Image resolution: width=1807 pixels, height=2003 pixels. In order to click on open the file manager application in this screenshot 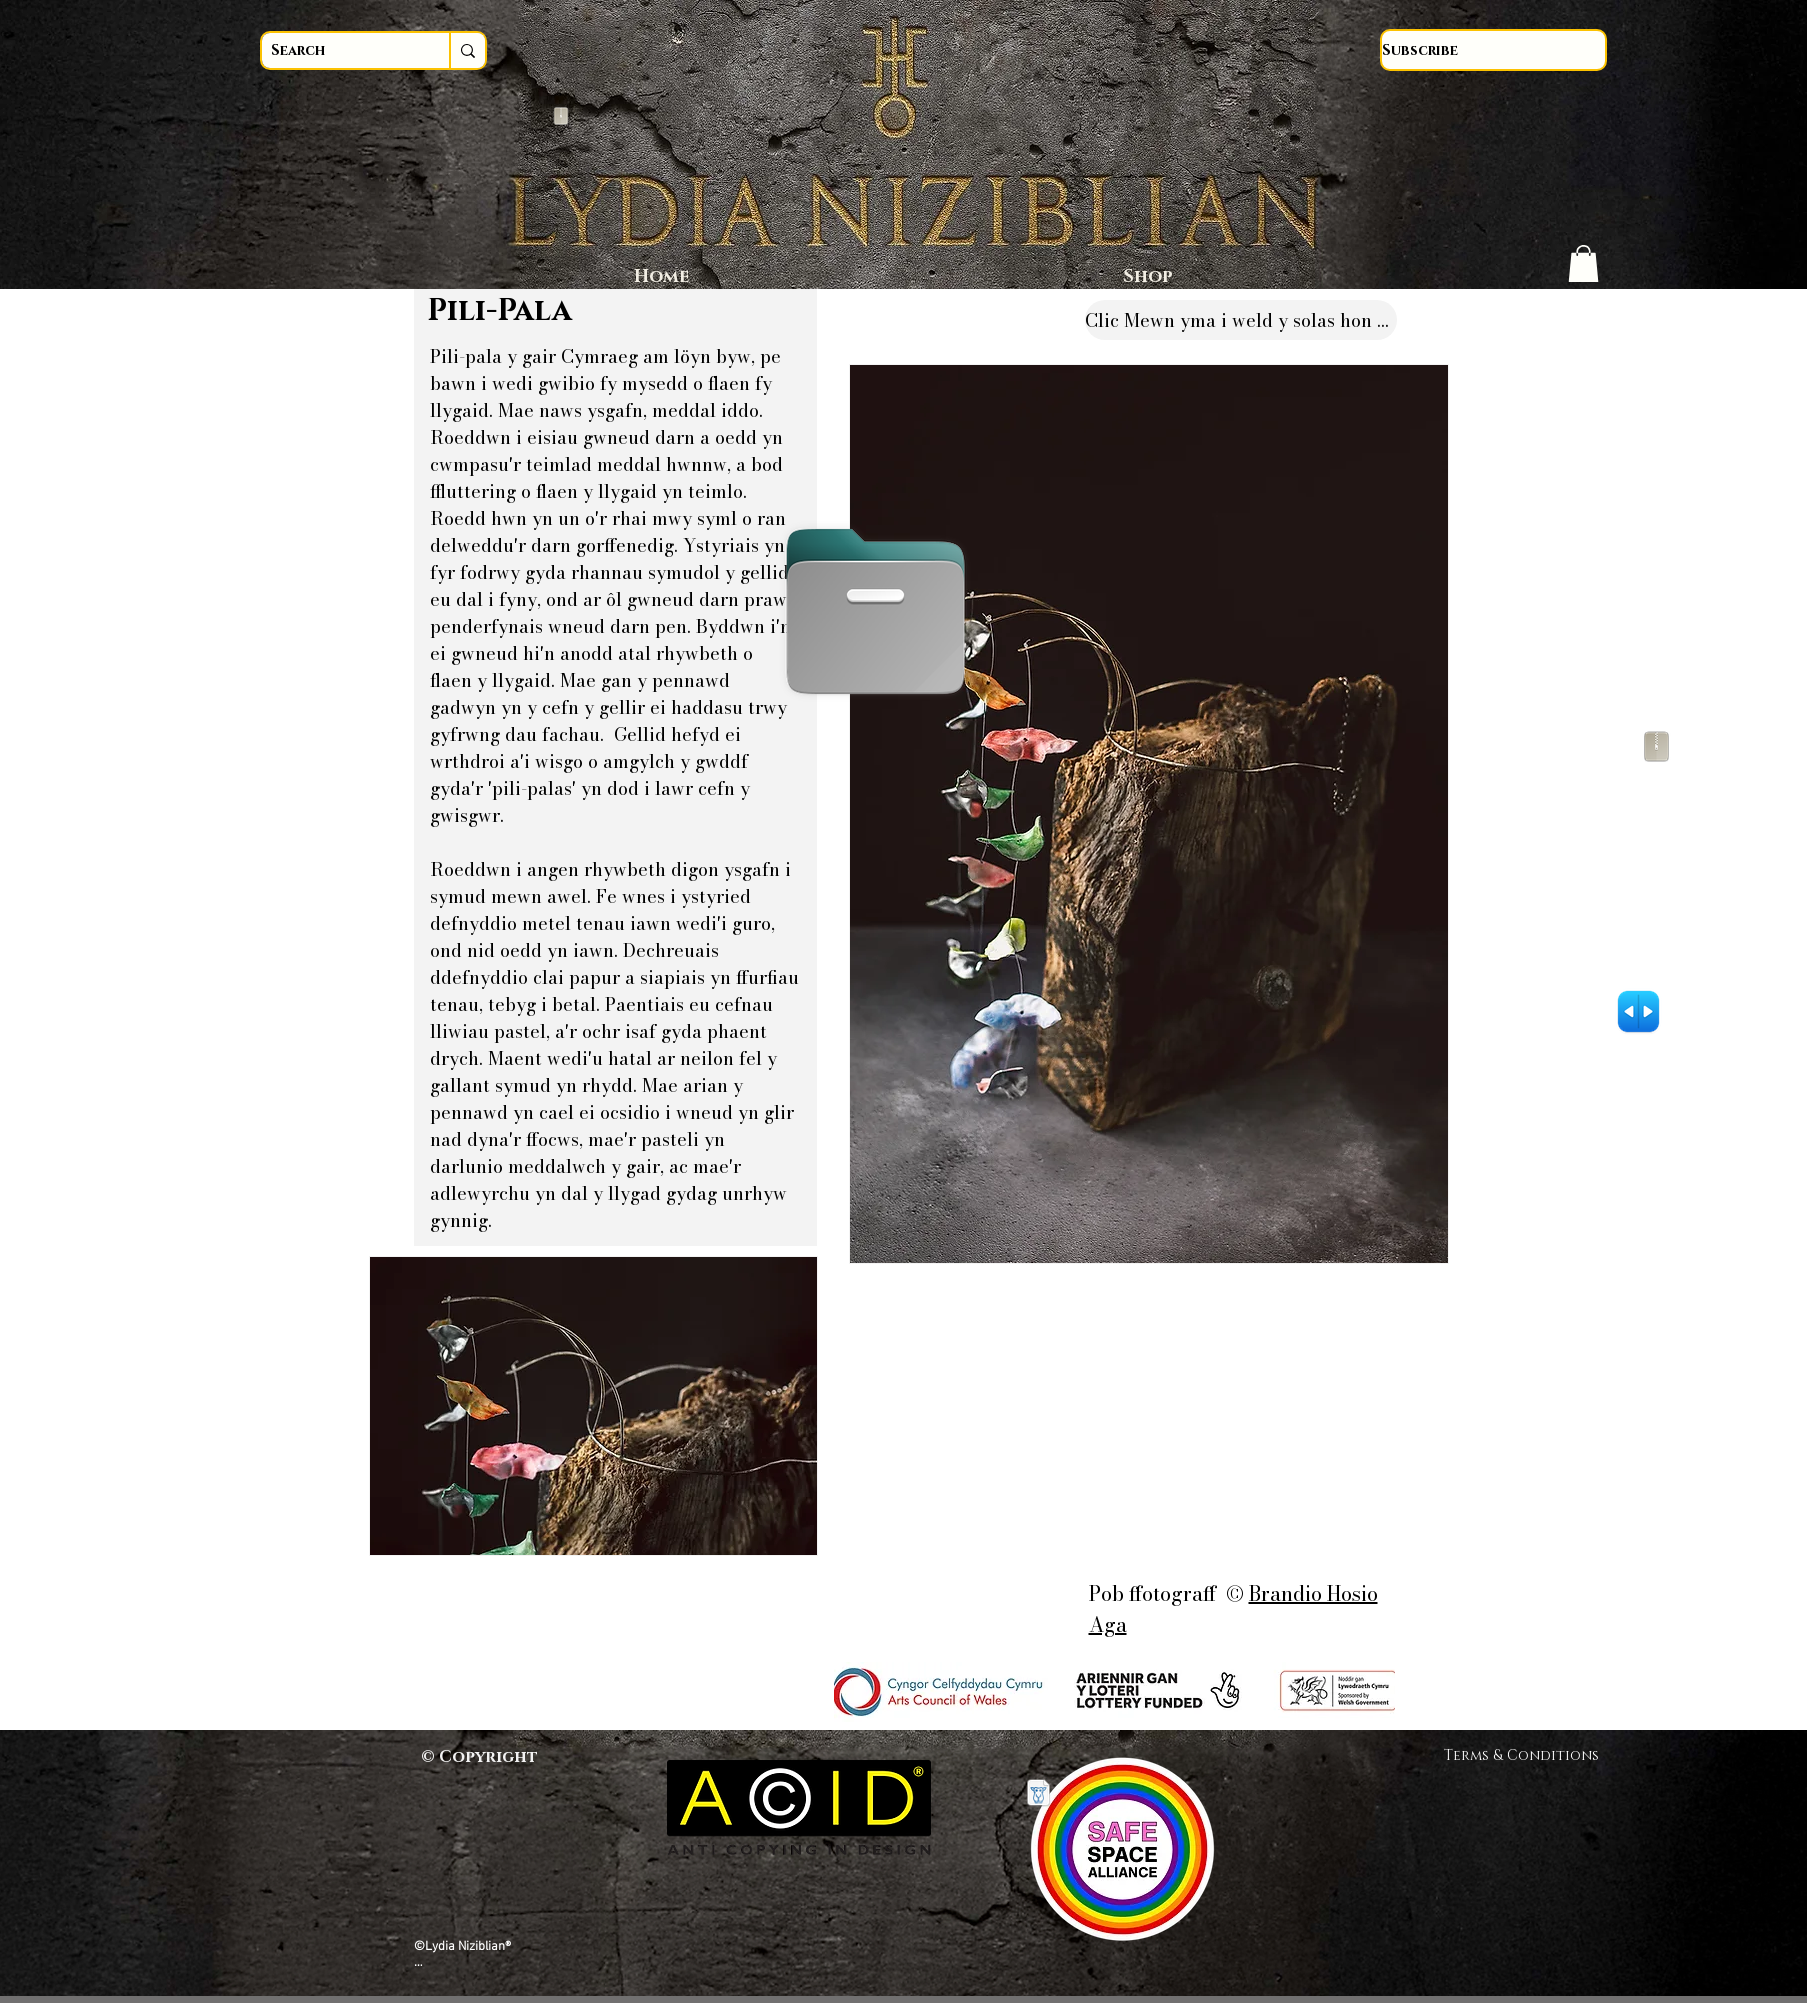, I will do `click(875, 611)`.